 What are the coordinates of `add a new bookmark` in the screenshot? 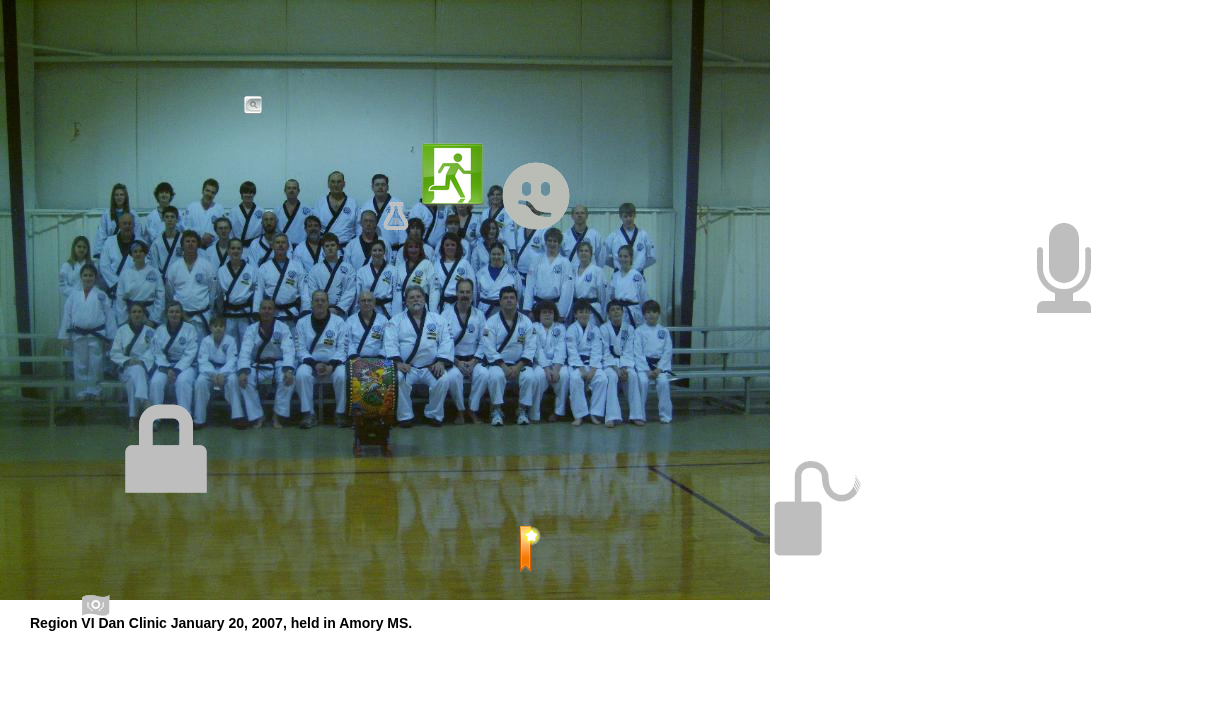 It's located at (527, 550).